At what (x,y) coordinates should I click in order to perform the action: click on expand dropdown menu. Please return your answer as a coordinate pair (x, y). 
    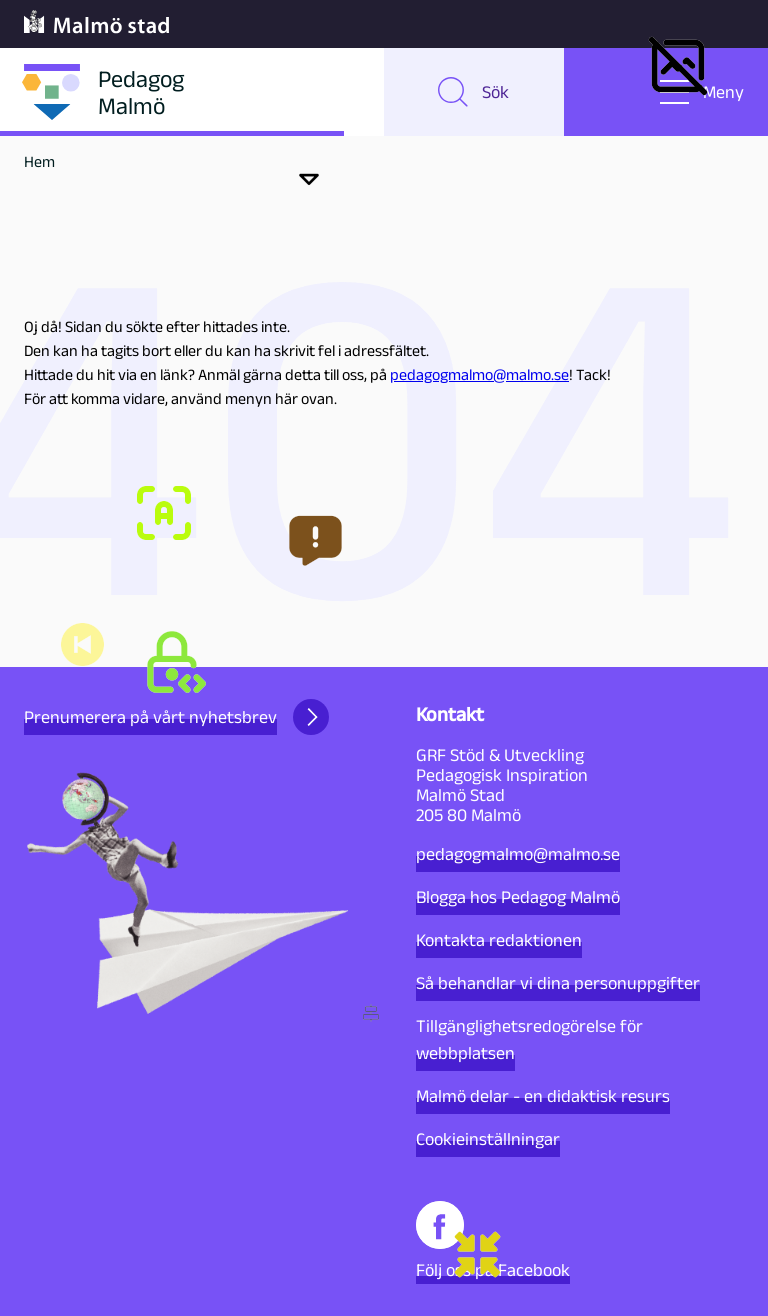
    Looking at the image, I should click on (309, 178).